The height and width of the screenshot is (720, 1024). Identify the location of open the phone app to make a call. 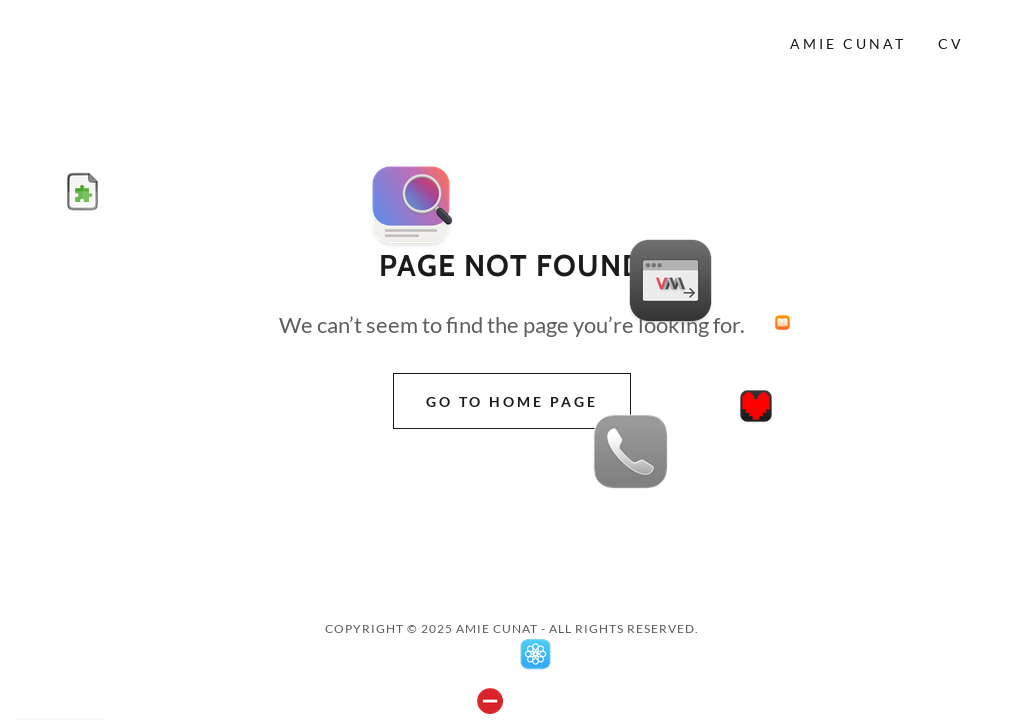
(630, 451).